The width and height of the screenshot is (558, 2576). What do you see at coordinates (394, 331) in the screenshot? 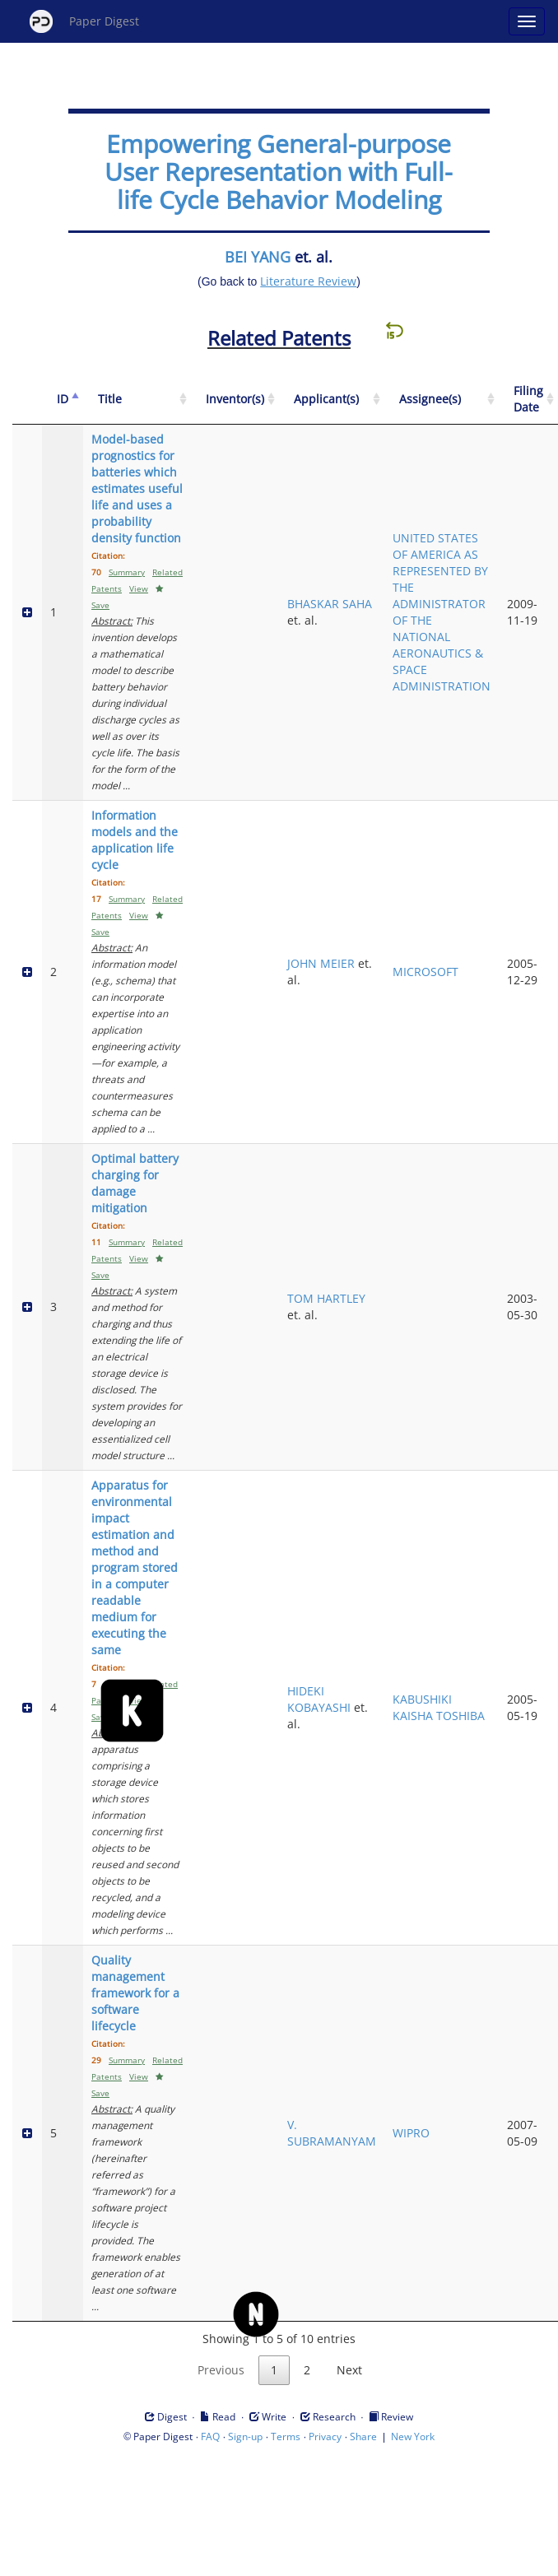
I see `skip back 15 seconds in media playback` at bounding box center [394, 331].